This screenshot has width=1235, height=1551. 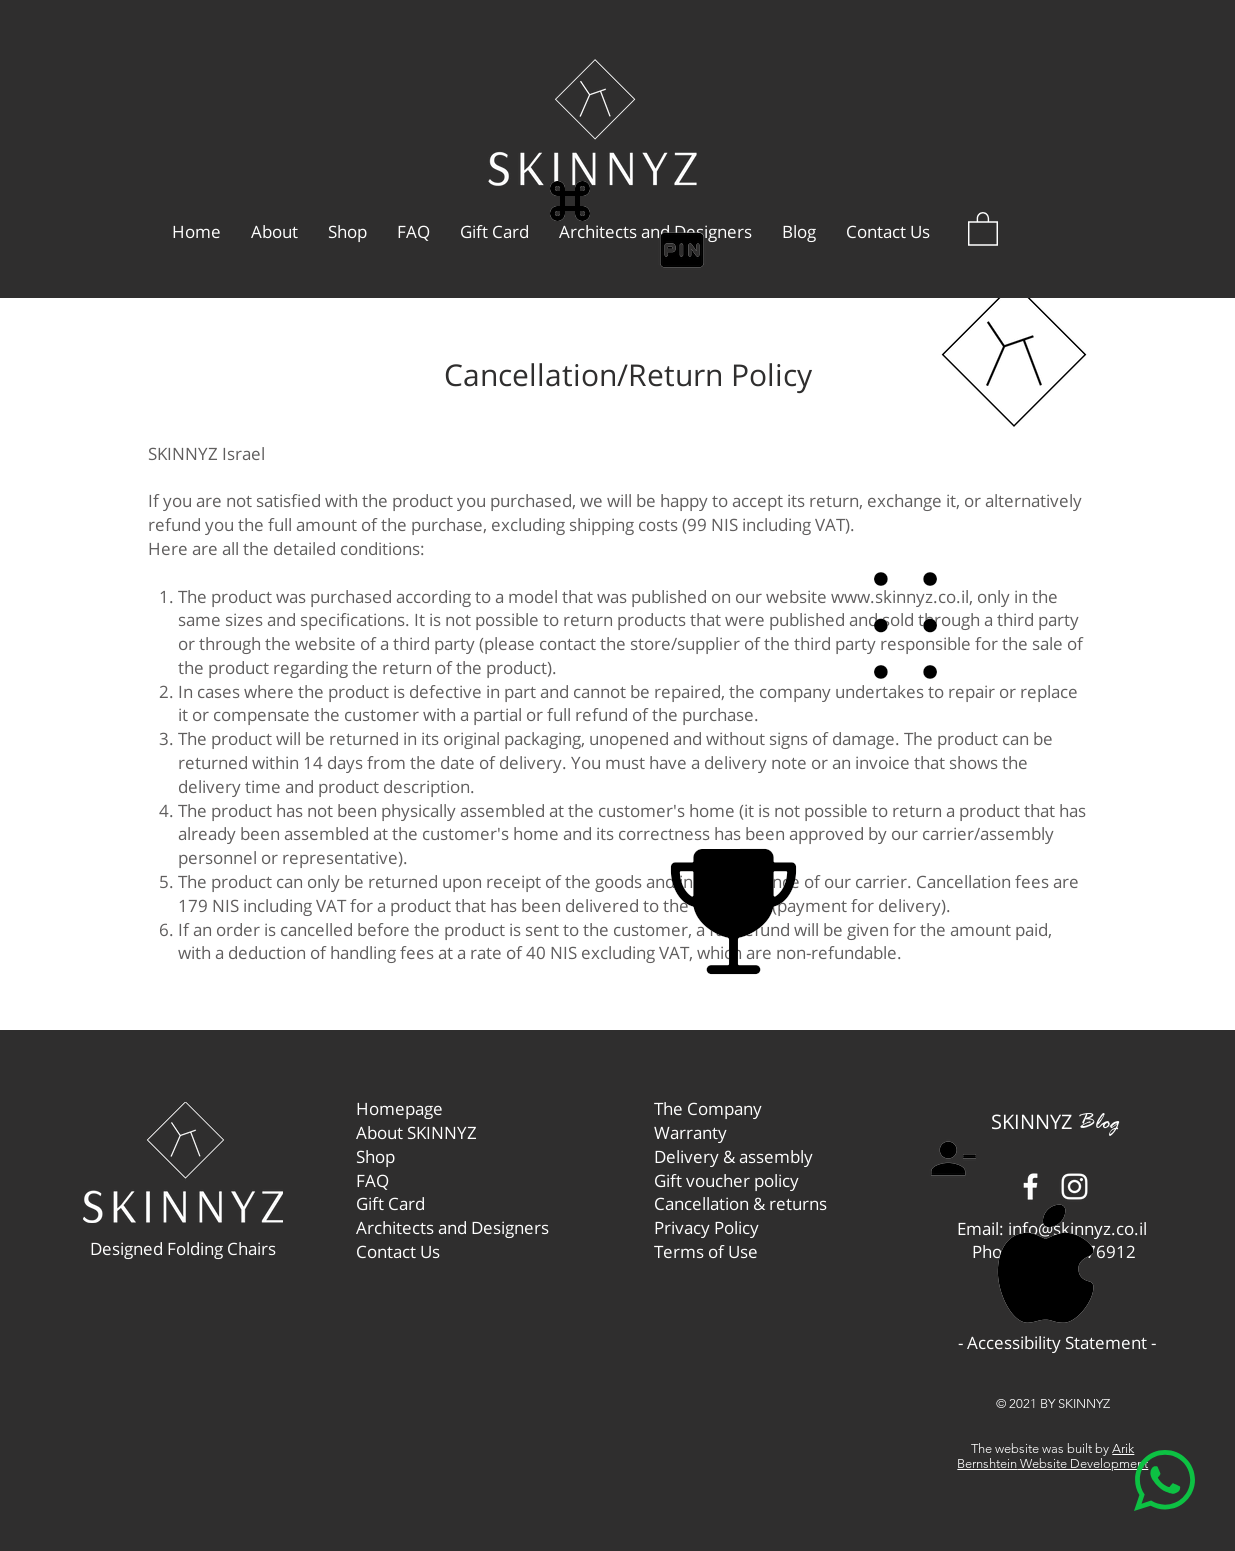 I want to click on execute a keyboard shortcut or command, so click(x=570, y=201).